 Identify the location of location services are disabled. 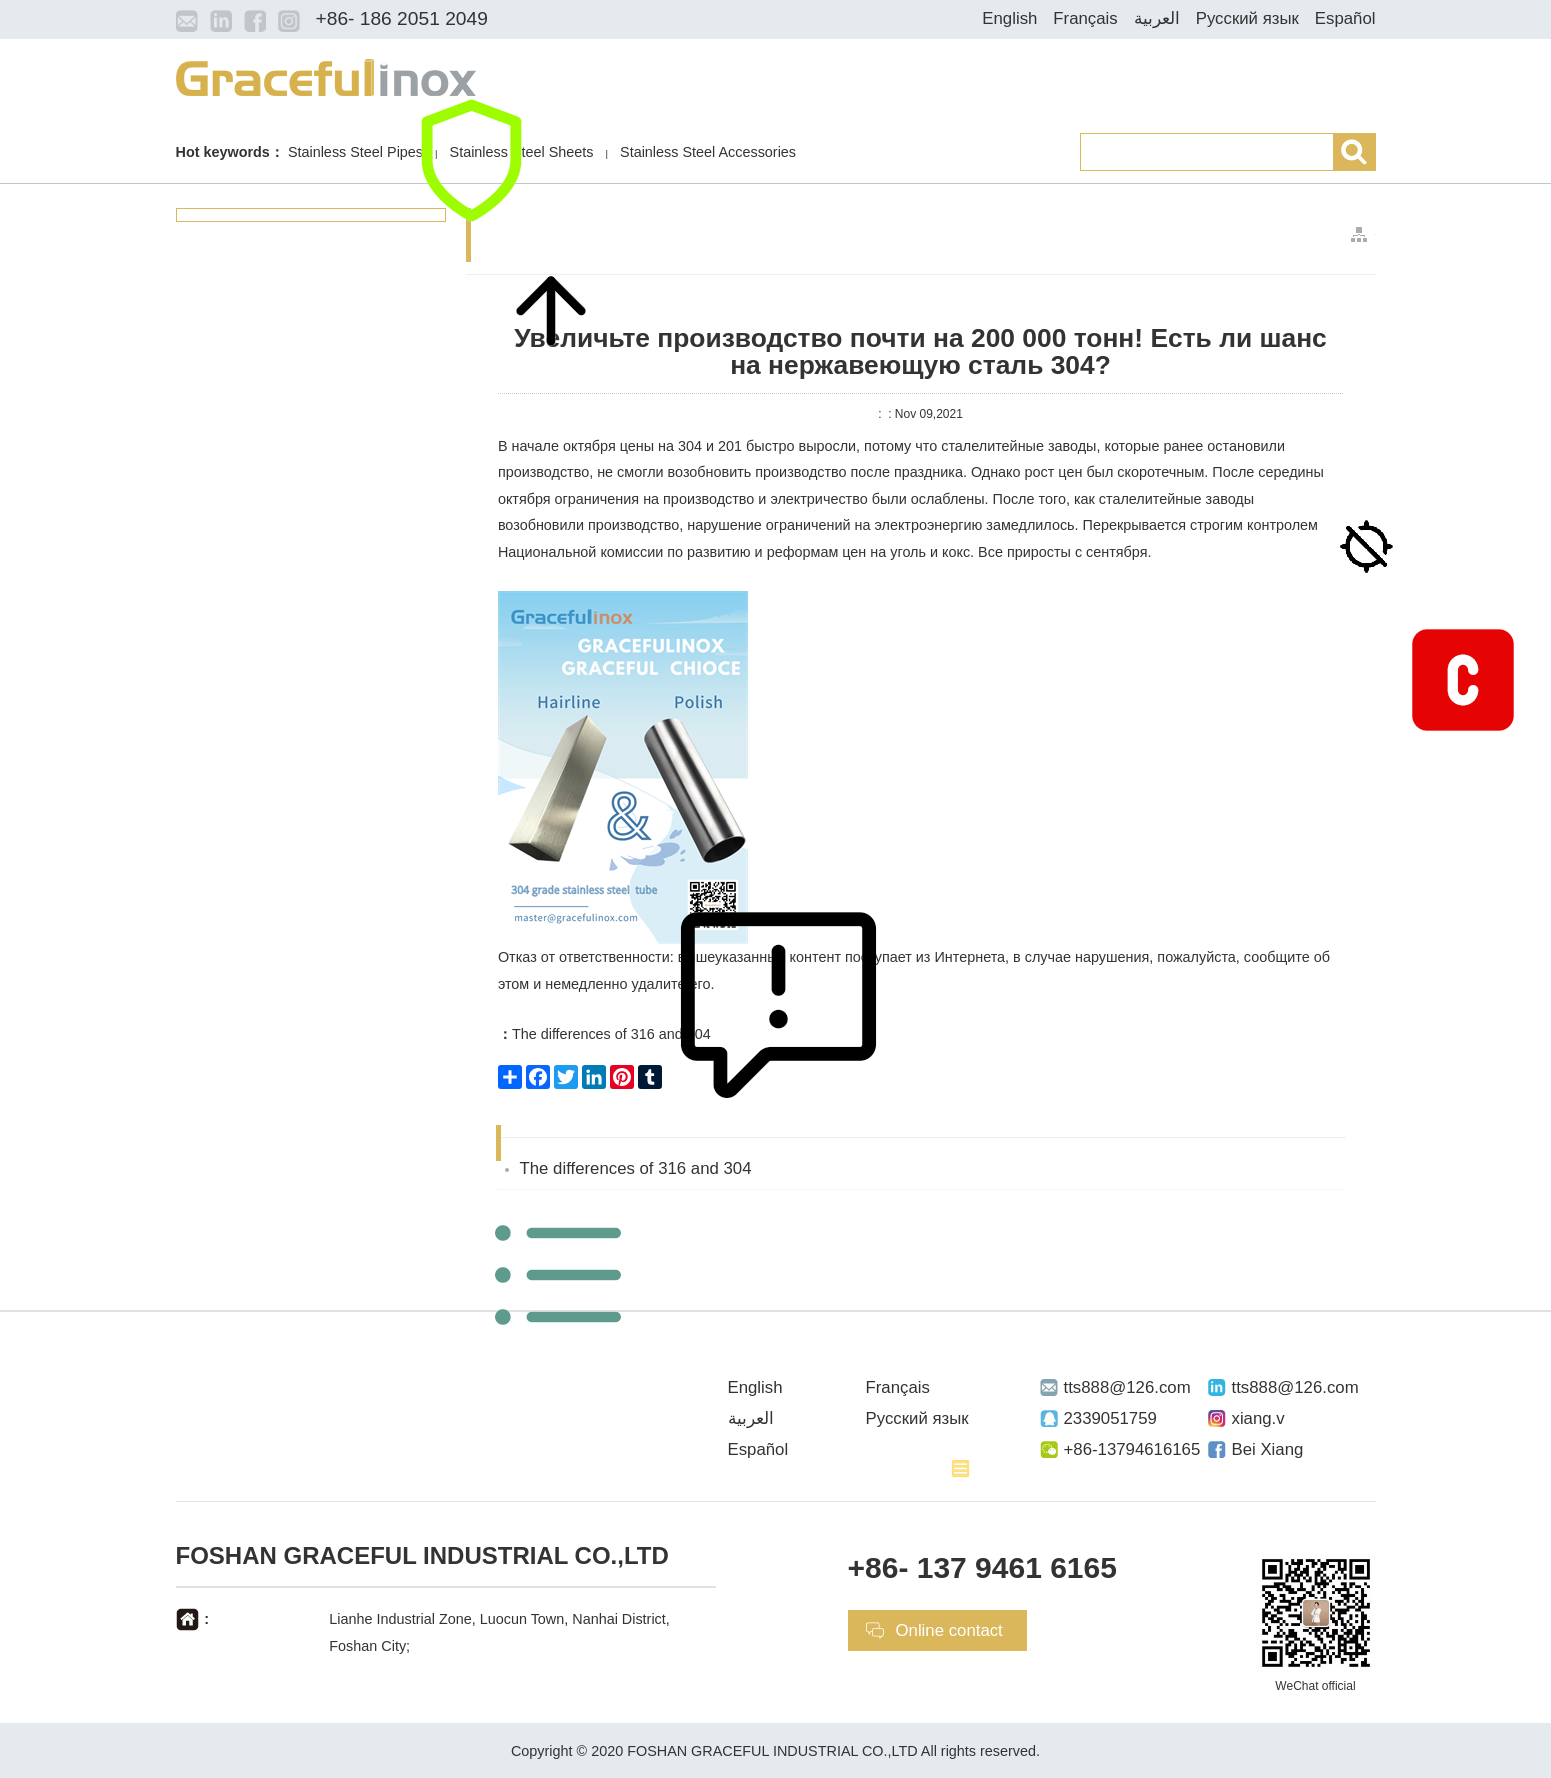
(1366, 546).